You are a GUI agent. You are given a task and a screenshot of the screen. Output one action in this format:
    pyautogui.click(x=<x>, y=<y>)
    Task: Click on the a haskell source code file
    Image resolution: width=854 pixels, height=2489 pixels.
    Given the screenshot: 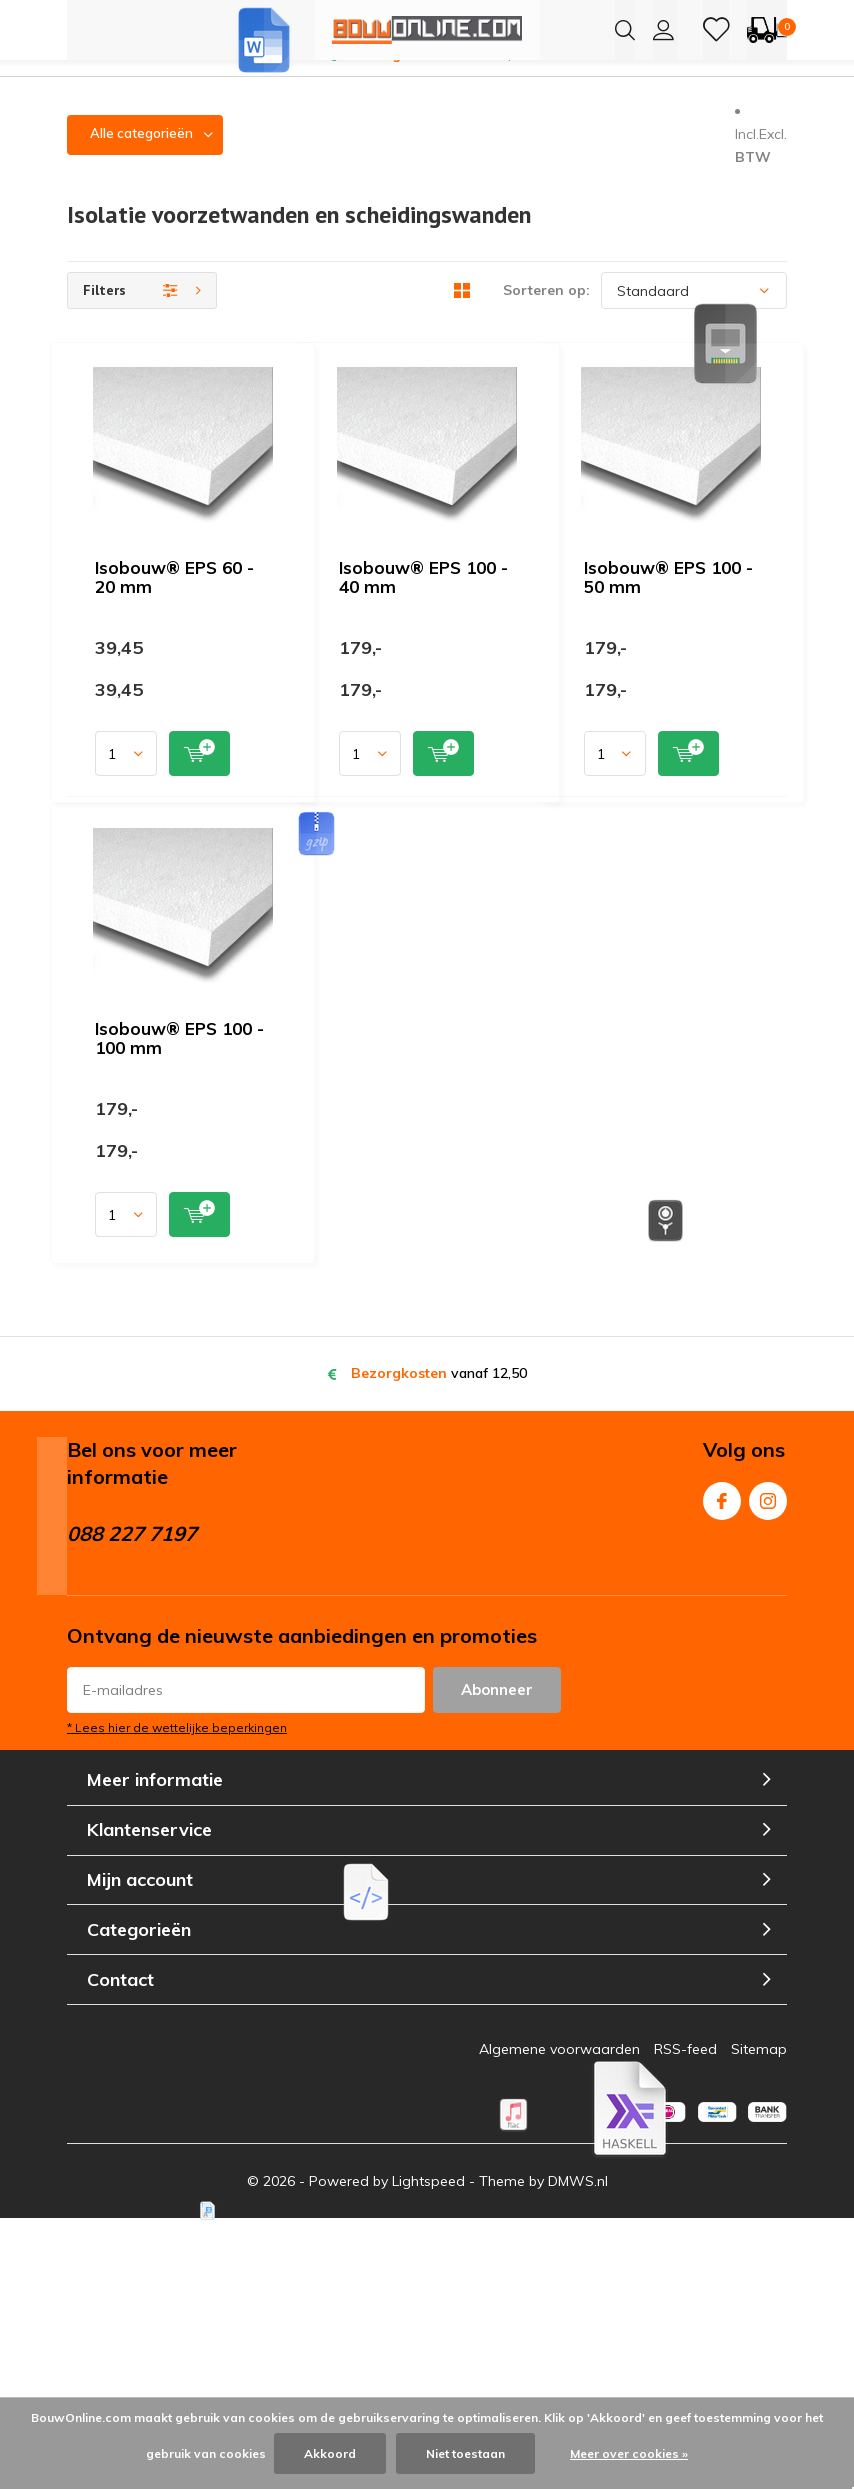 What is the action you would take?
    pyautogui.click(x=630, y=2110)
    